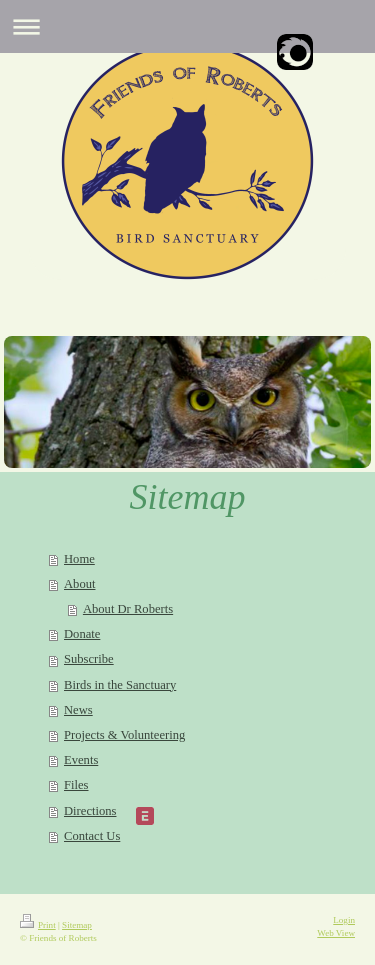 The image size is (375, 965). What do you see at coordinates (145, 816) in the screenshot?
I see `open ERPNext application` at bounding box center [145, 816].